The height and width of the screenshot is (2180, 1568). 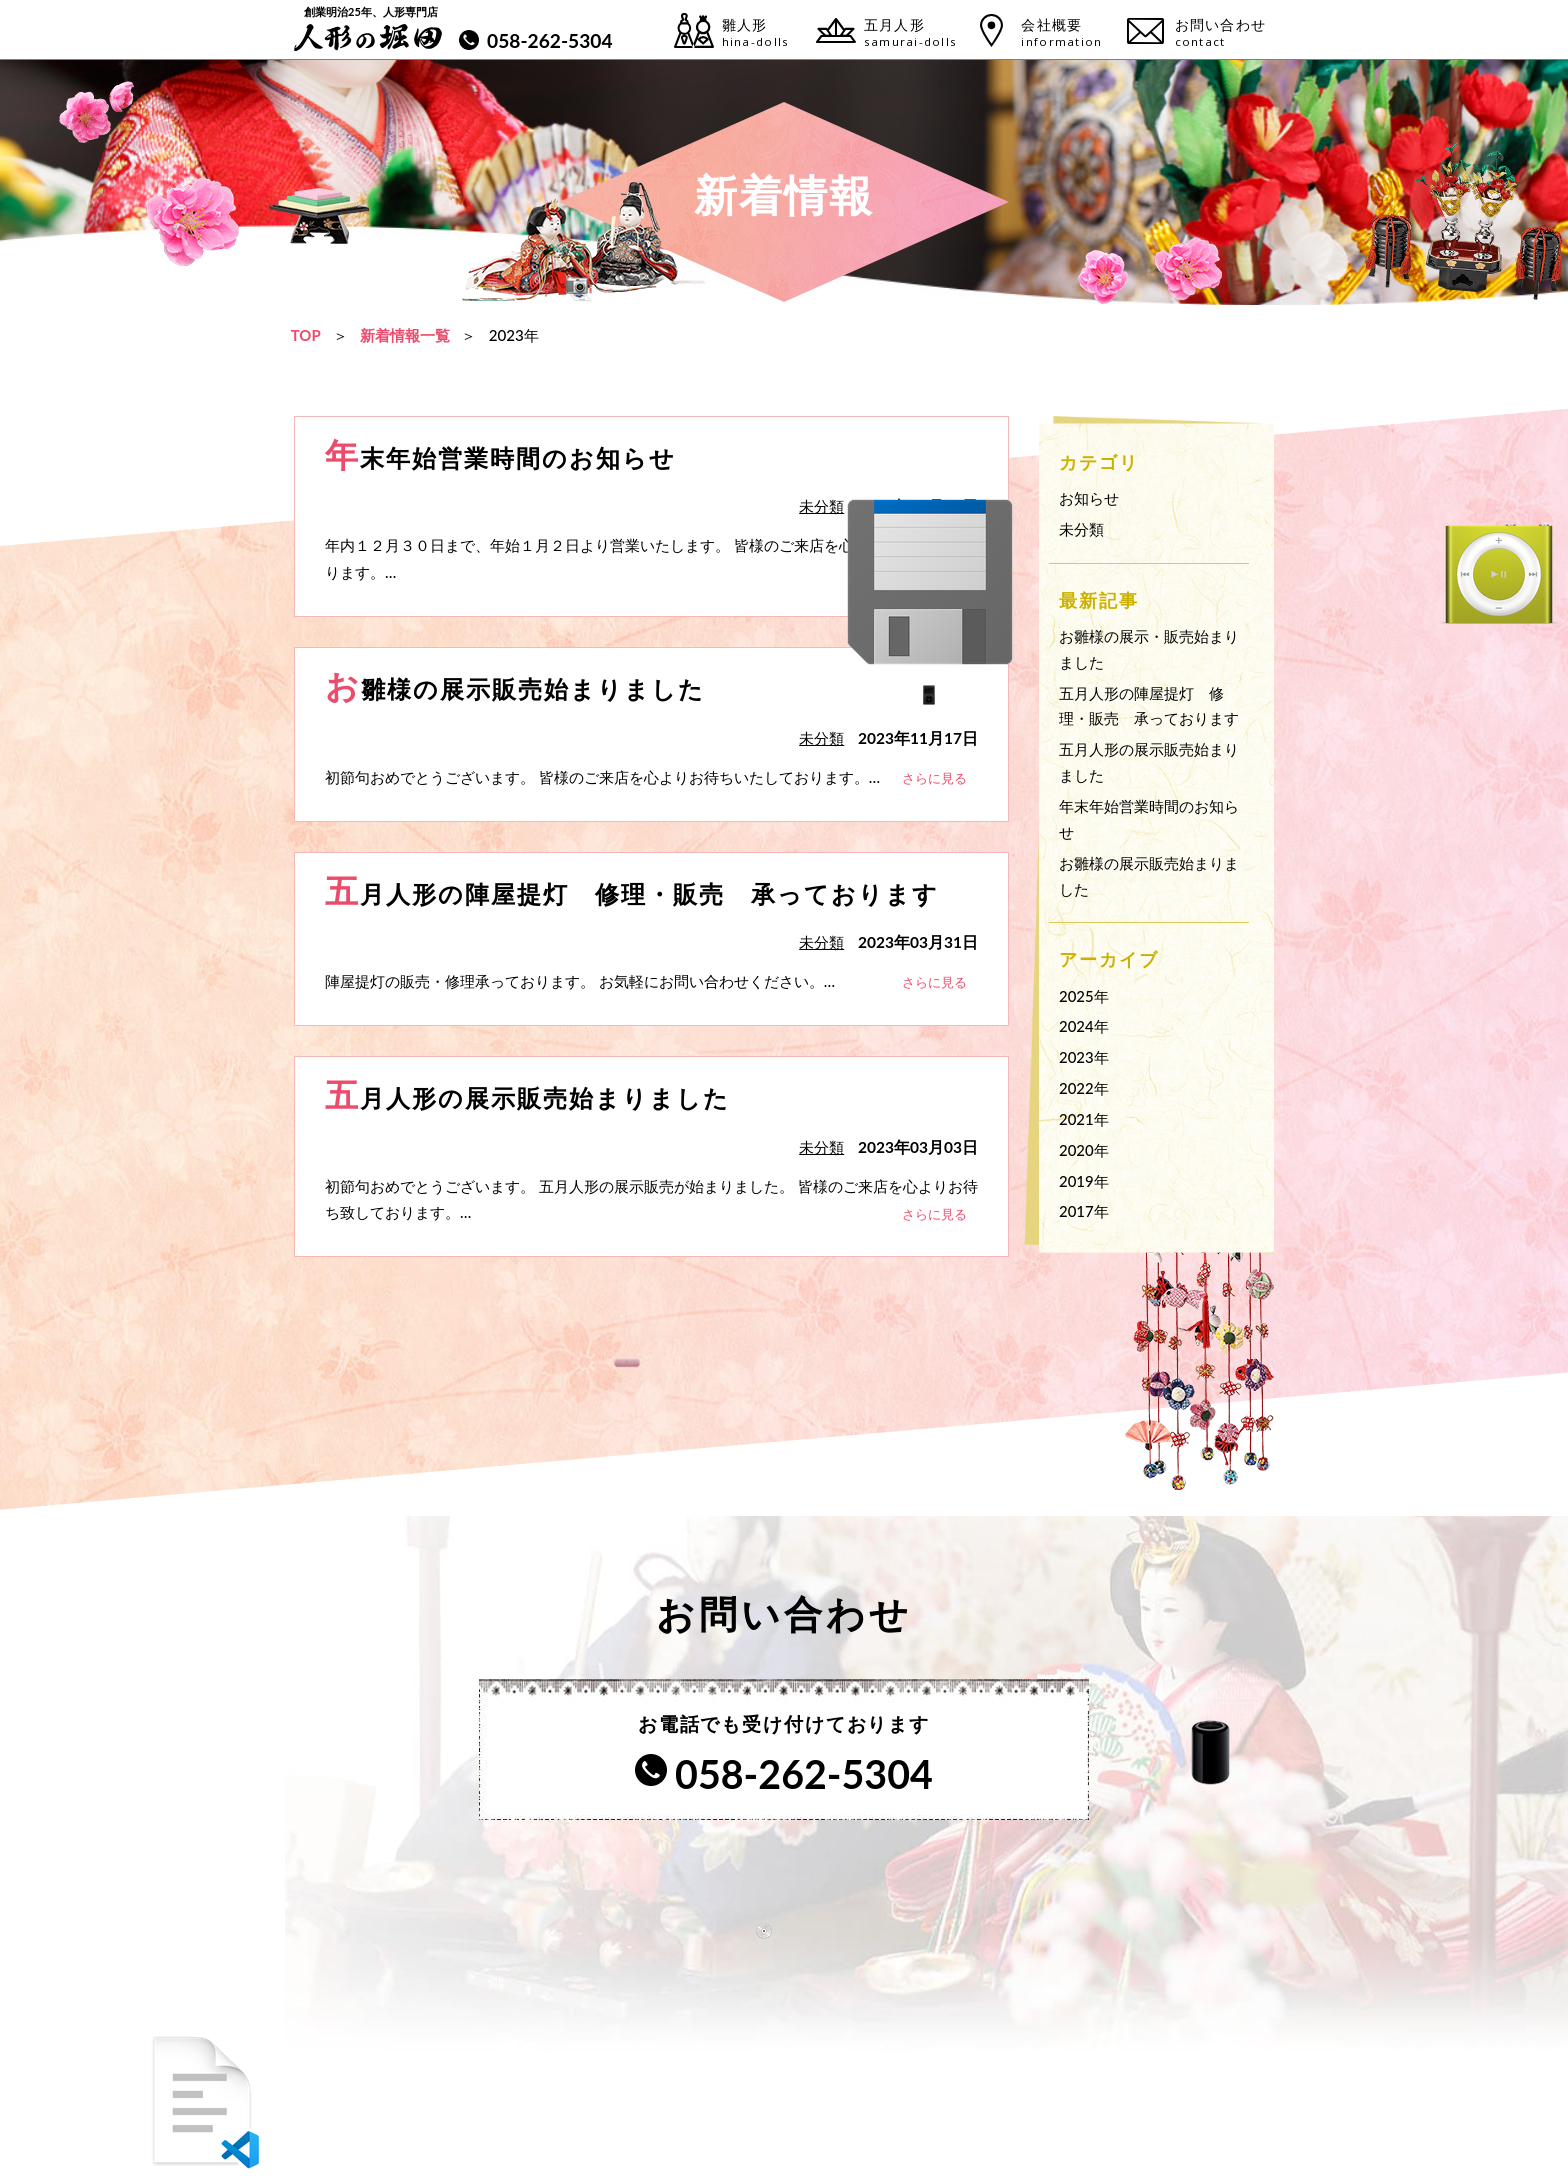 I want to click on indicates a DVD-RW drive or rewritable disc device, so click(x=764, y=1931).